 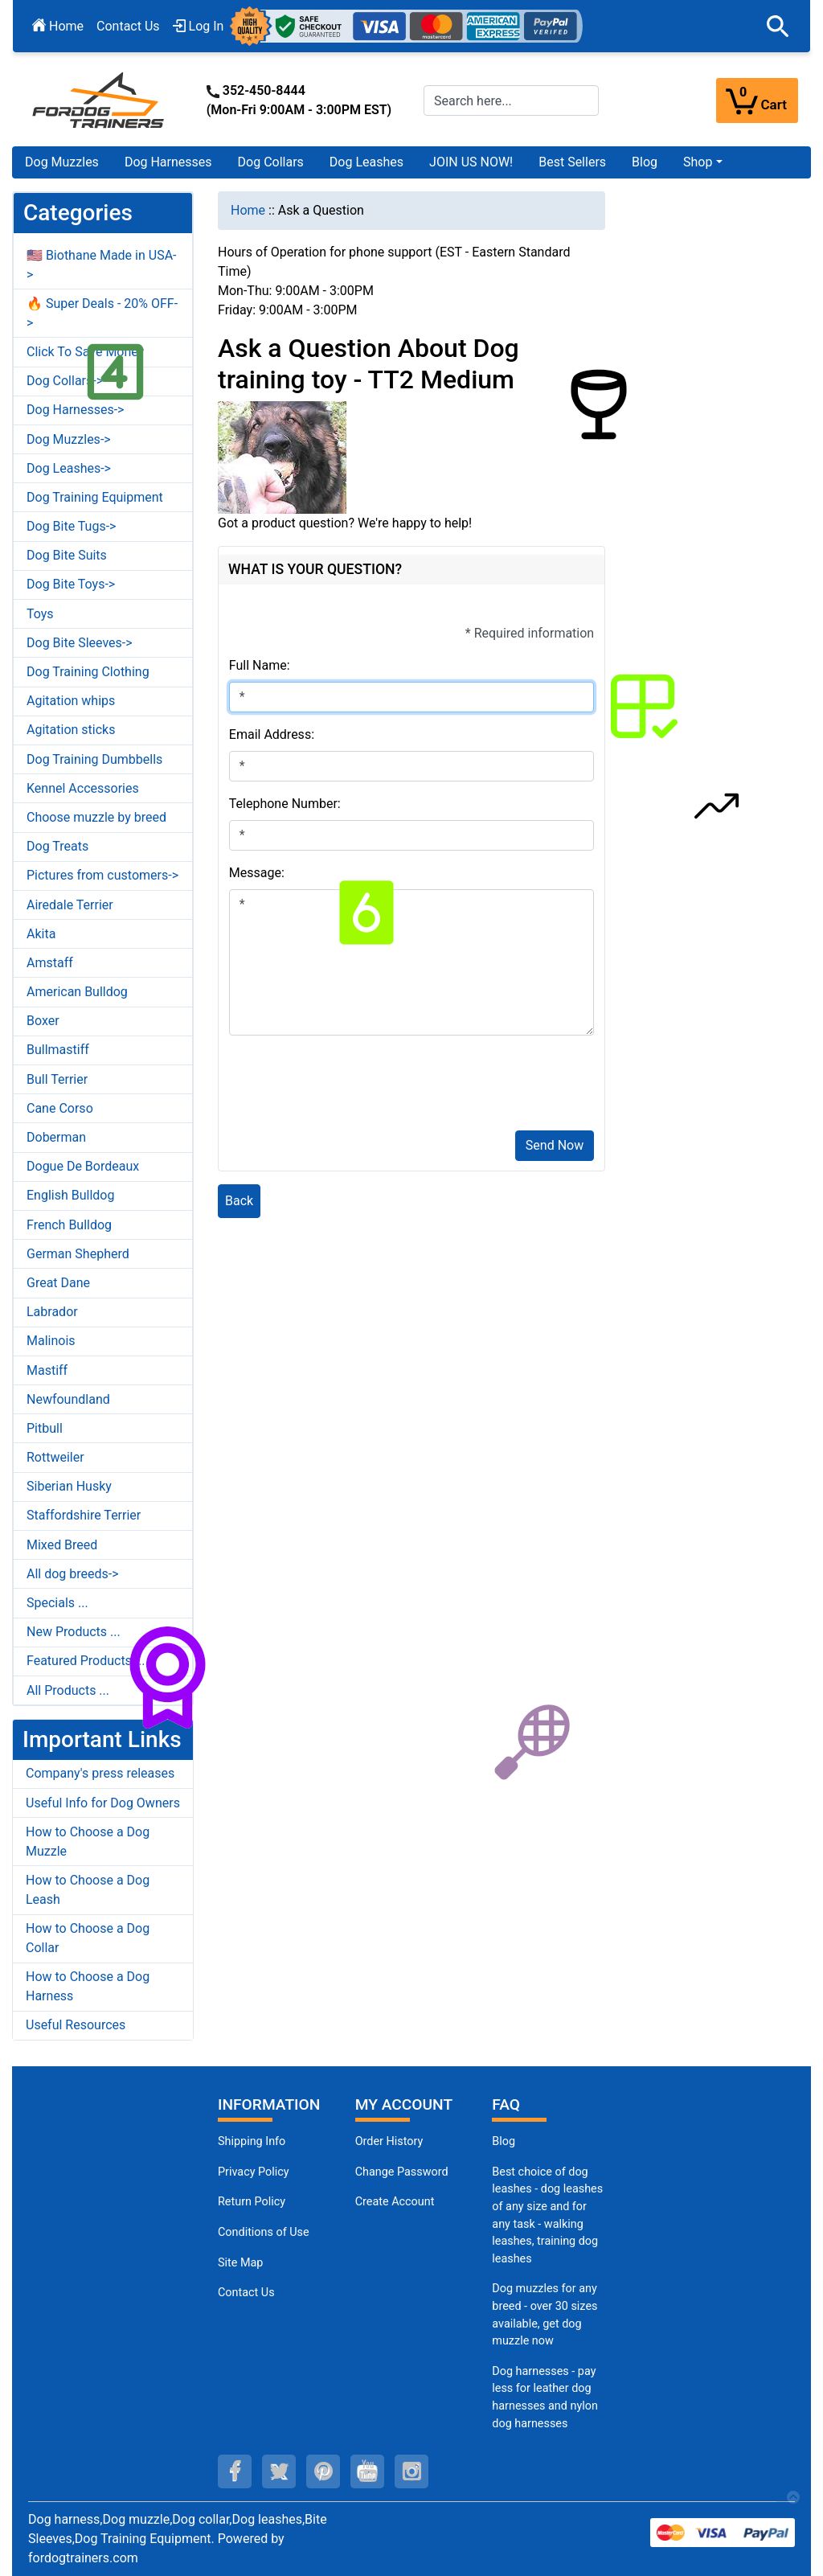 I want to click on view trending or popular content, so click(x=716, y=806).